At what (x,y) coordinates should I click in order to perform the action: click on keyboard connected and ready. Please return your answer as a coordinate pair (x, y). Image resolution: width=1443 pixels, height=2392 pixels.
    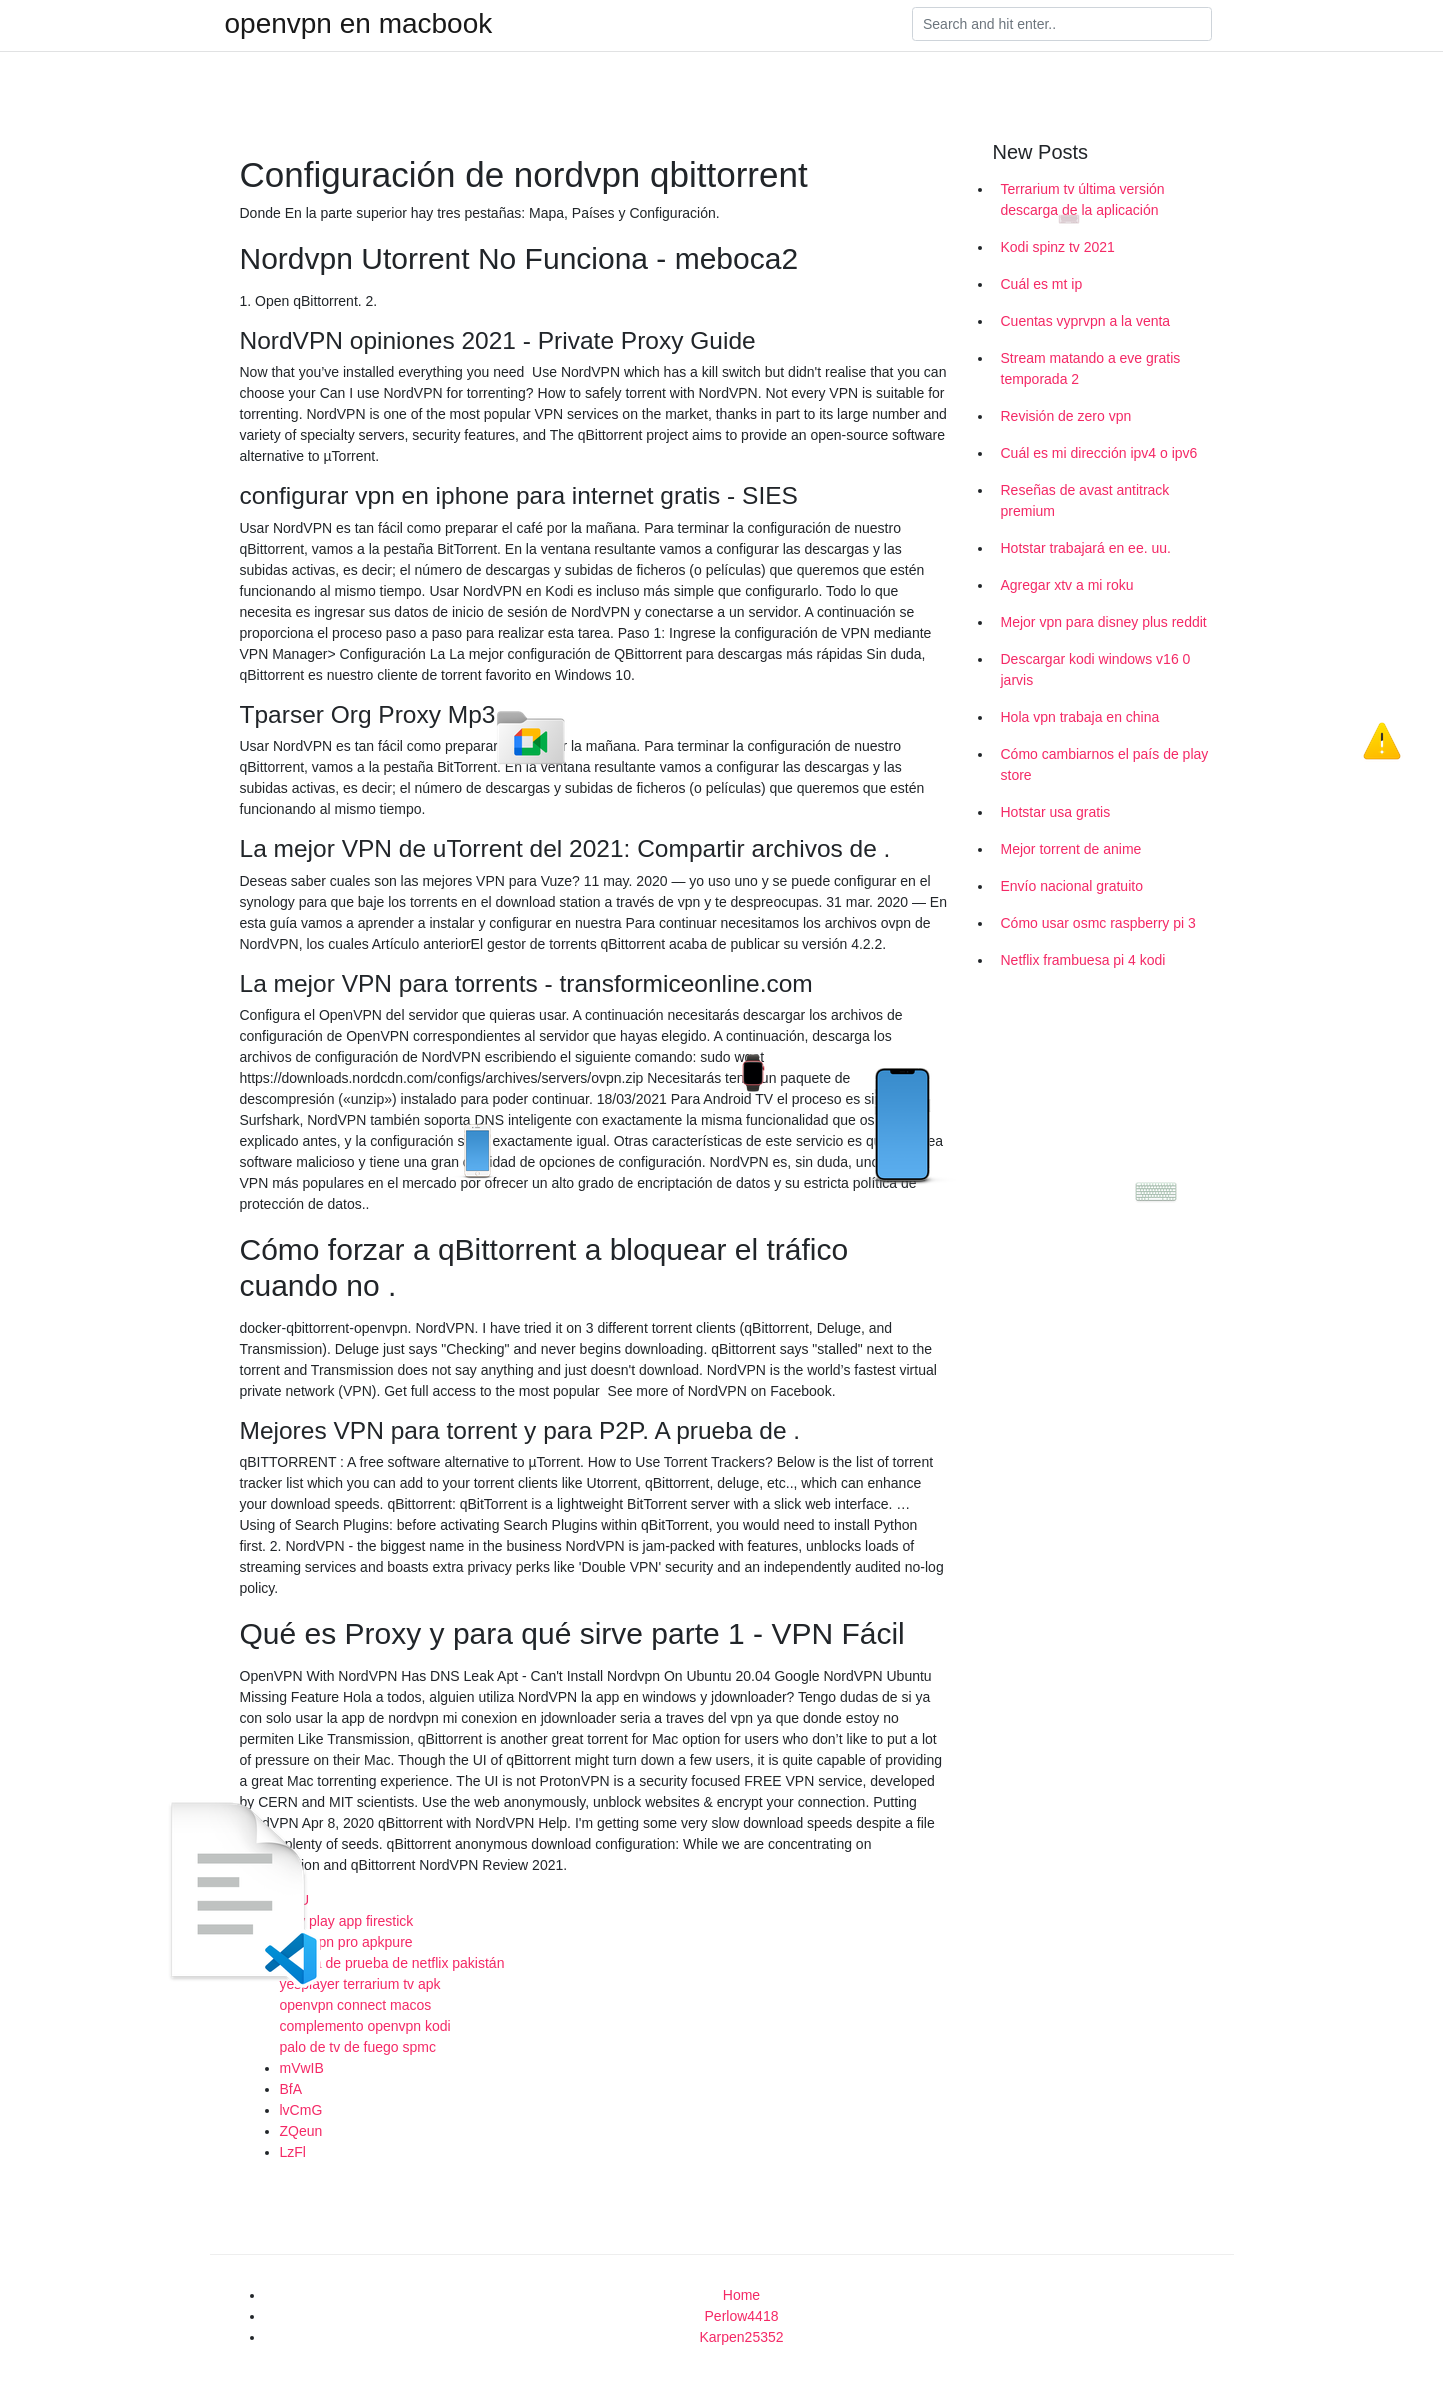
    Looking at the image, I should click on (1156, 1192).